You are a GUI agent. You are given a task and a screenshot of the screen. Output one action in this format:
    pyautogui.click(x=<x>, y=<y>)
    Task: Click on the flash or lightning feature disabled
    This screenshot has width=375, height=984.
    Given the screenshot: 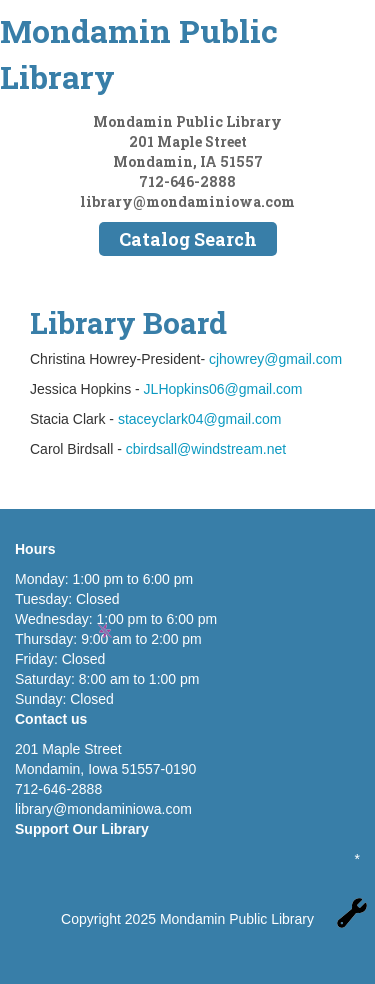 What is the action you would take?
    pyautogui.click(x=105, y=631)
    